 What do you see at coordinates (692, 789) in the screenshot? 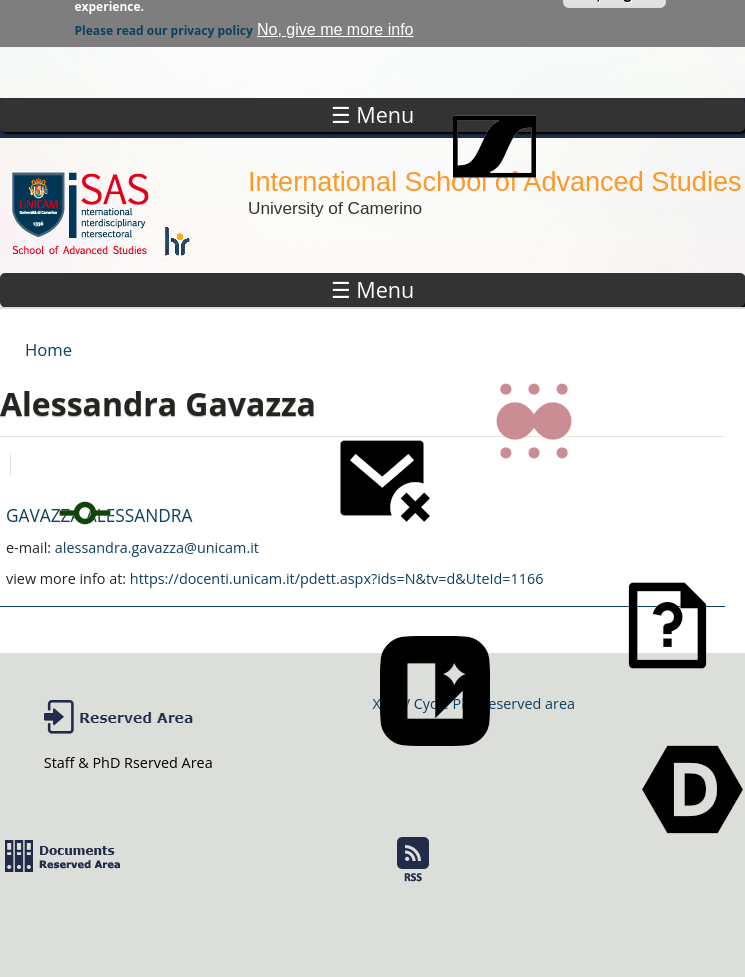
I see `link to devpost profile or portfolio` at bounding box center [692, 789].